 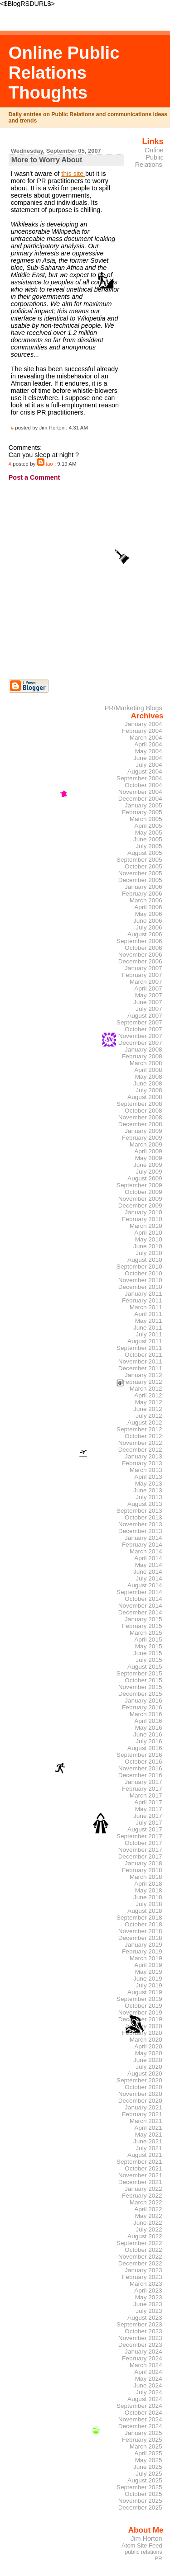 I want to click on activate a powerful attack or special move, so click(x=109, y=1039).